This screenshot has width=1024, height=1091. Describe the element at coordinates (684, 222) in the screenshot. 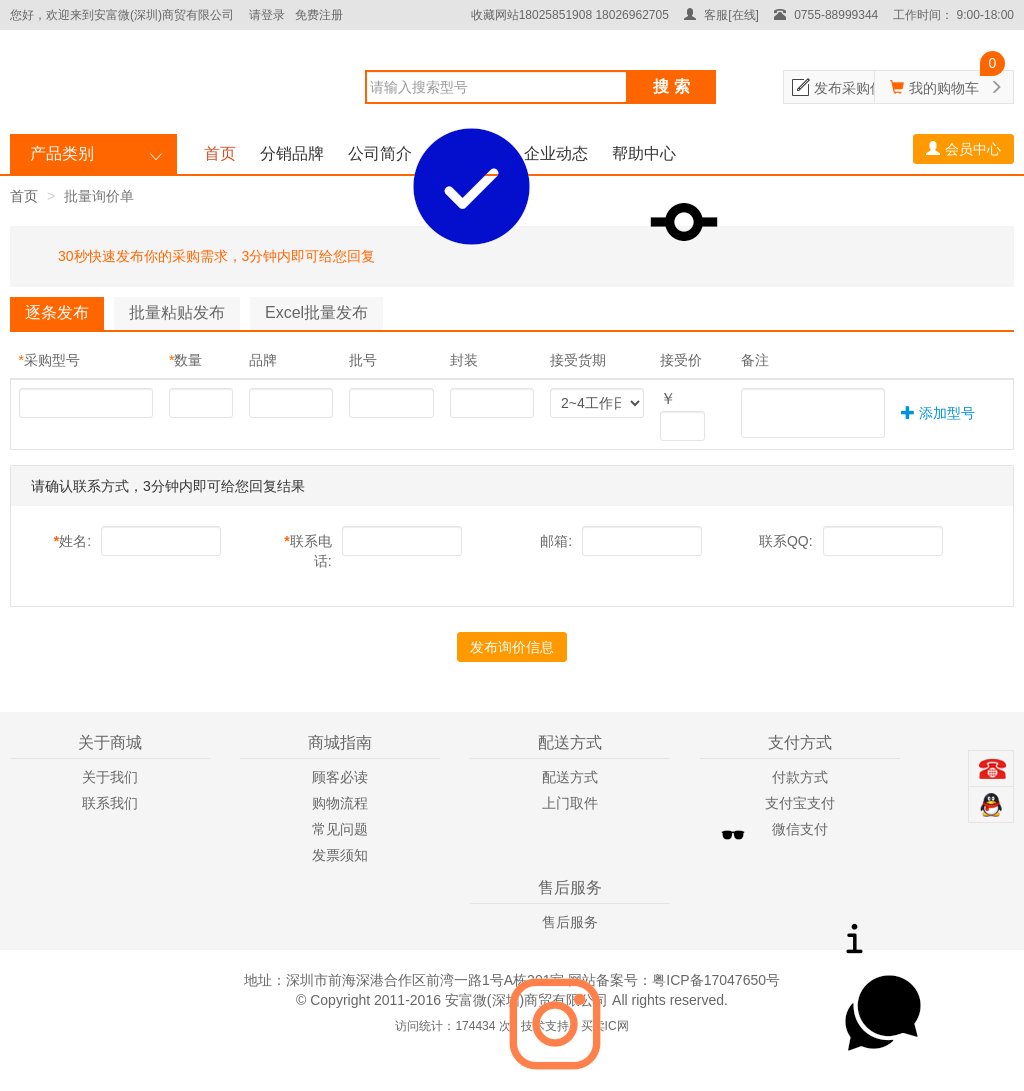

I see `view commit details in version control` at that location.